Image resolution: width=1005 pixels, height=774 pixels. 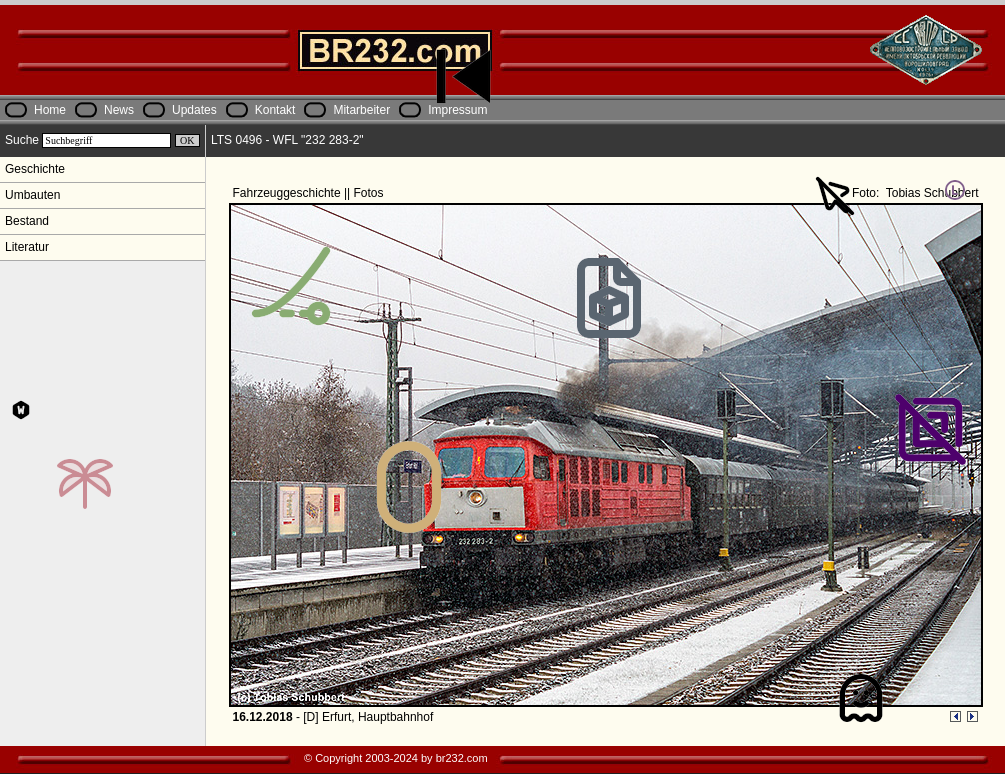 I want to click on disable box model view, so click(x=930, y=429).